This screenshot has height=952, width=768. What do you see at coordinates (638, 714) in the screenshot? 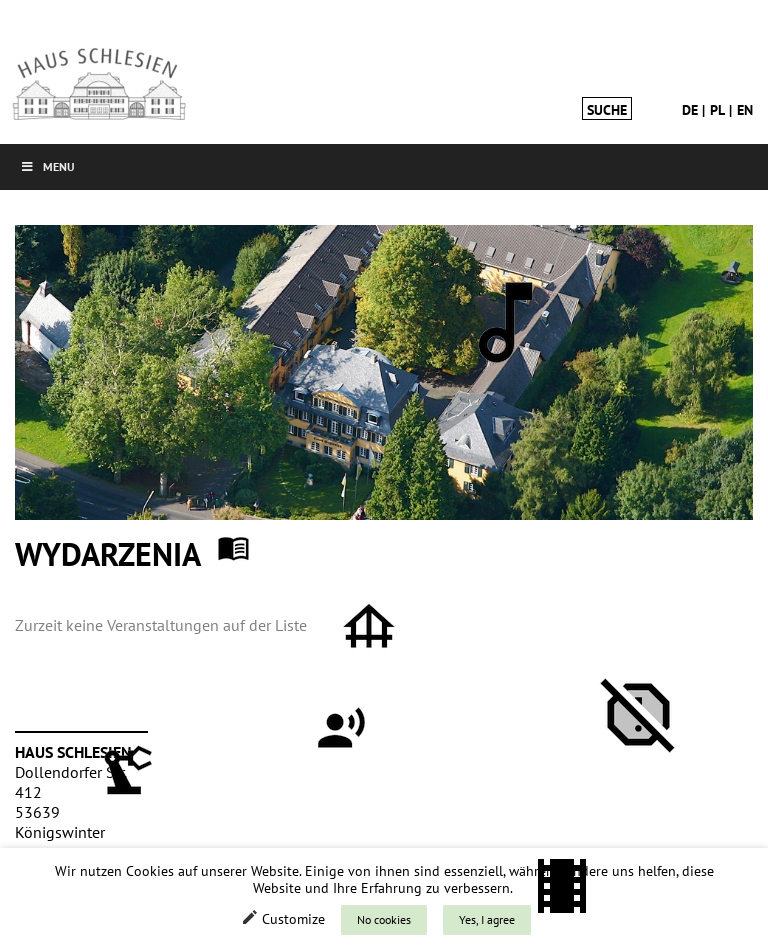
I see `disable report notifications` at bounding box center [638, 714].